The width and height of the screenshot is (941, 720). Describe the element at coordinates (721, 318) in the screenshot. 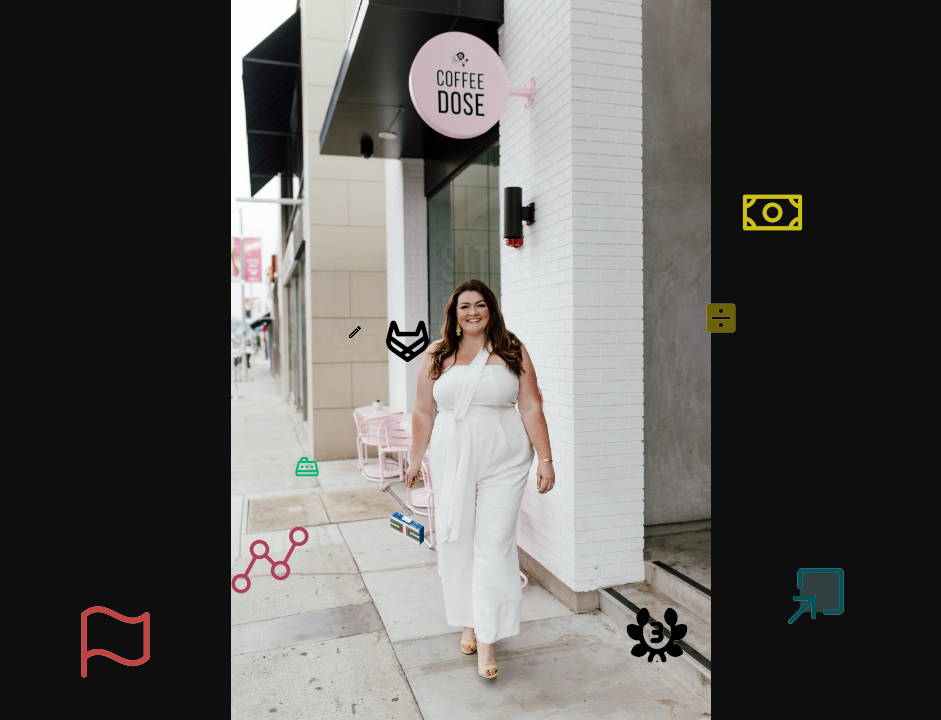

I see `perform division calculation` at that location.